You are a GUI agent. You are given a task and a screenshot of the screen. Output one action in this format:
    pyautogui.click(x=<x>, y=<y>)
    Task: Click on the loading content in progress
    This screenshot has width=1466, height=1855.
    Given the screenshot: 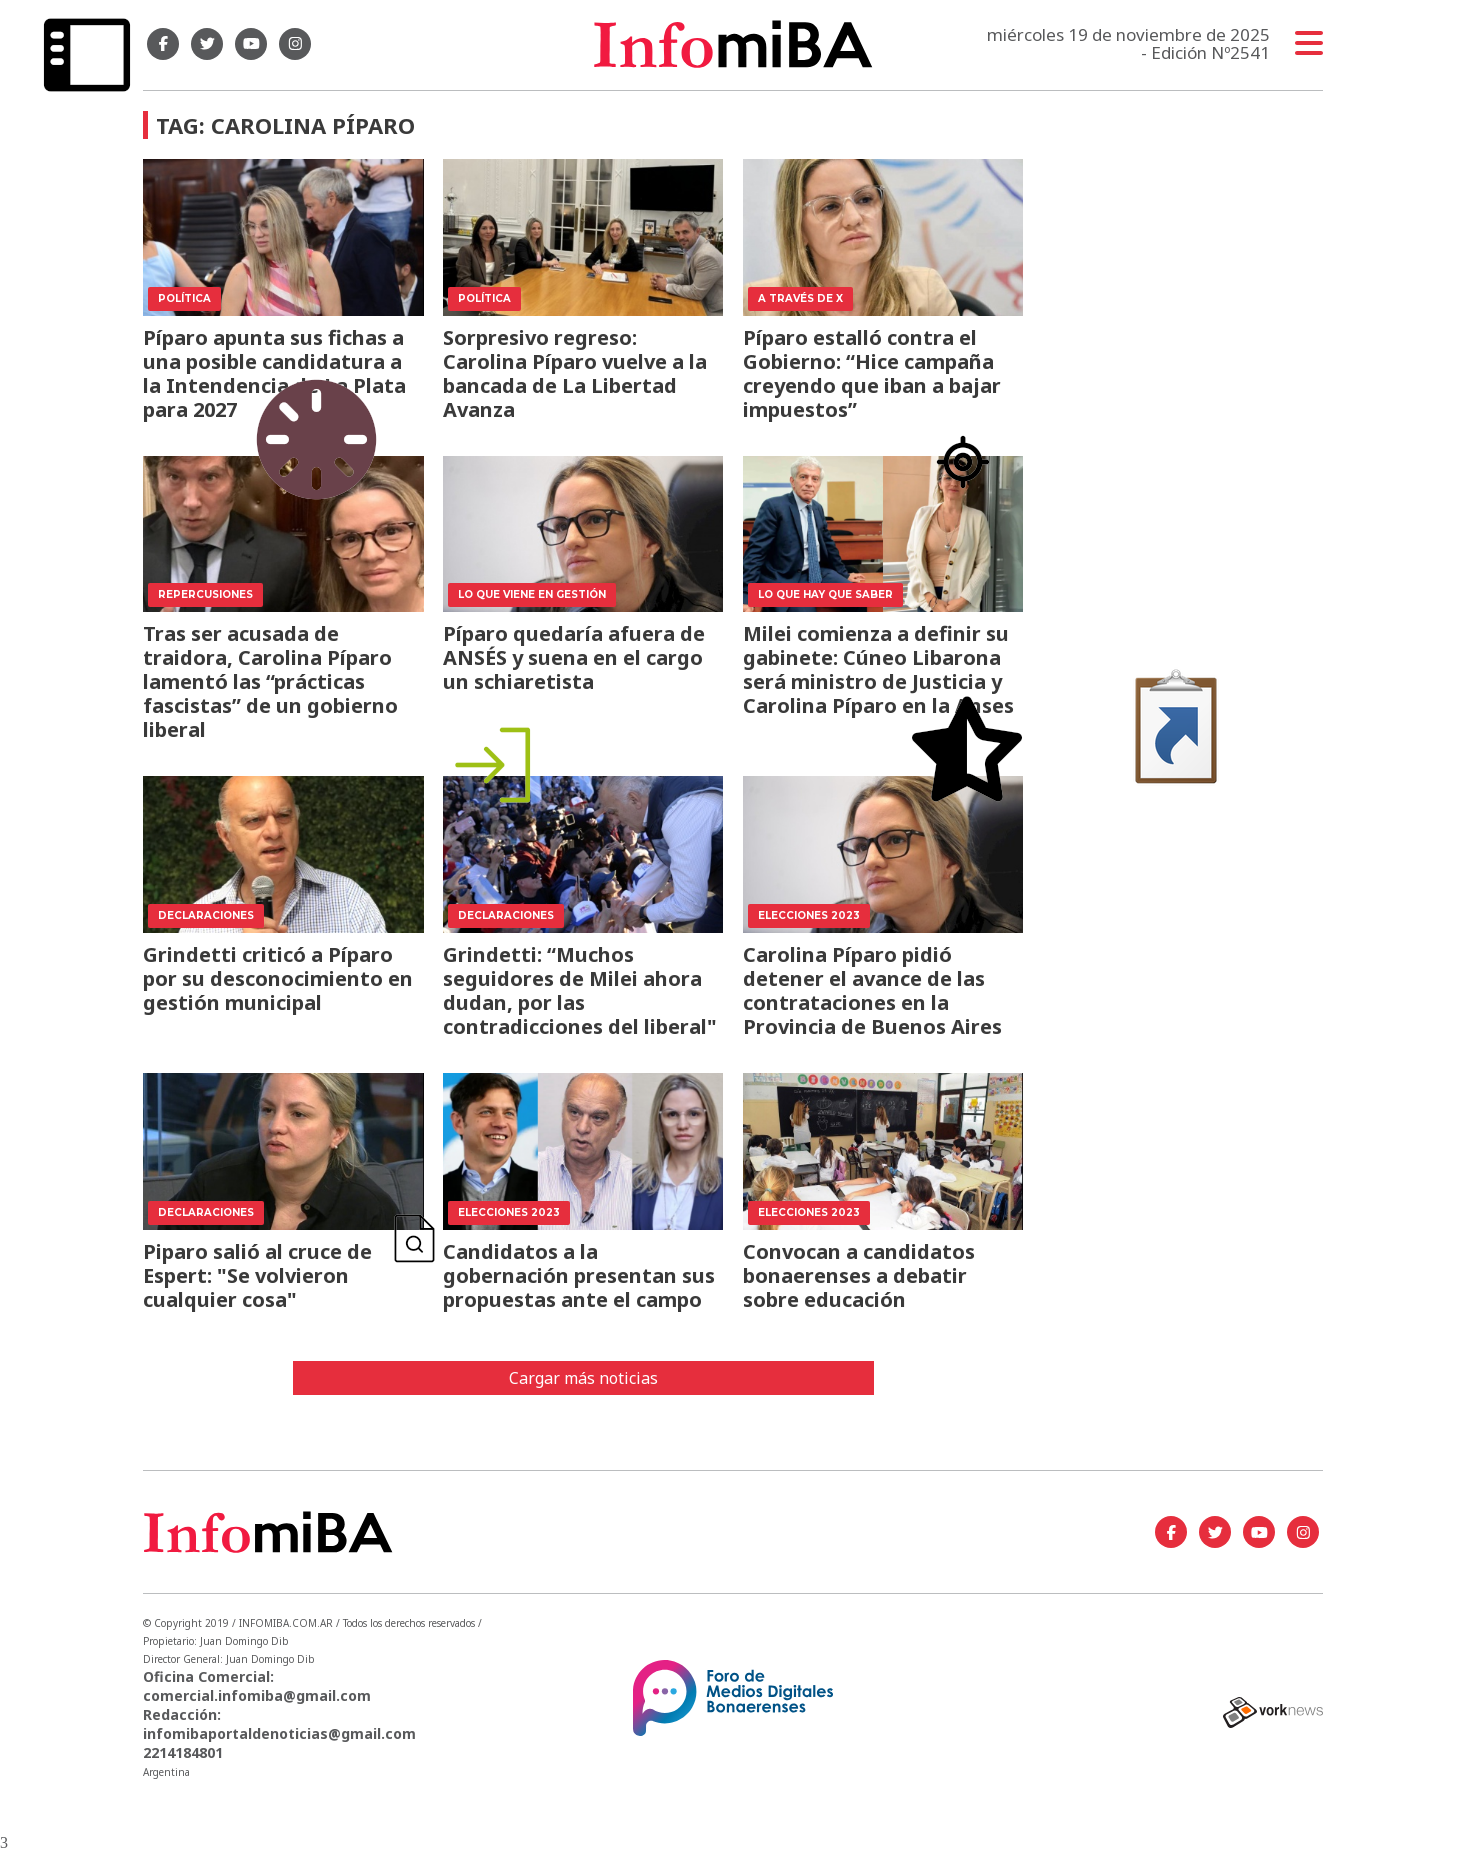 What is the action you would take?
    pyautogui.click(x=316, y=439)
    